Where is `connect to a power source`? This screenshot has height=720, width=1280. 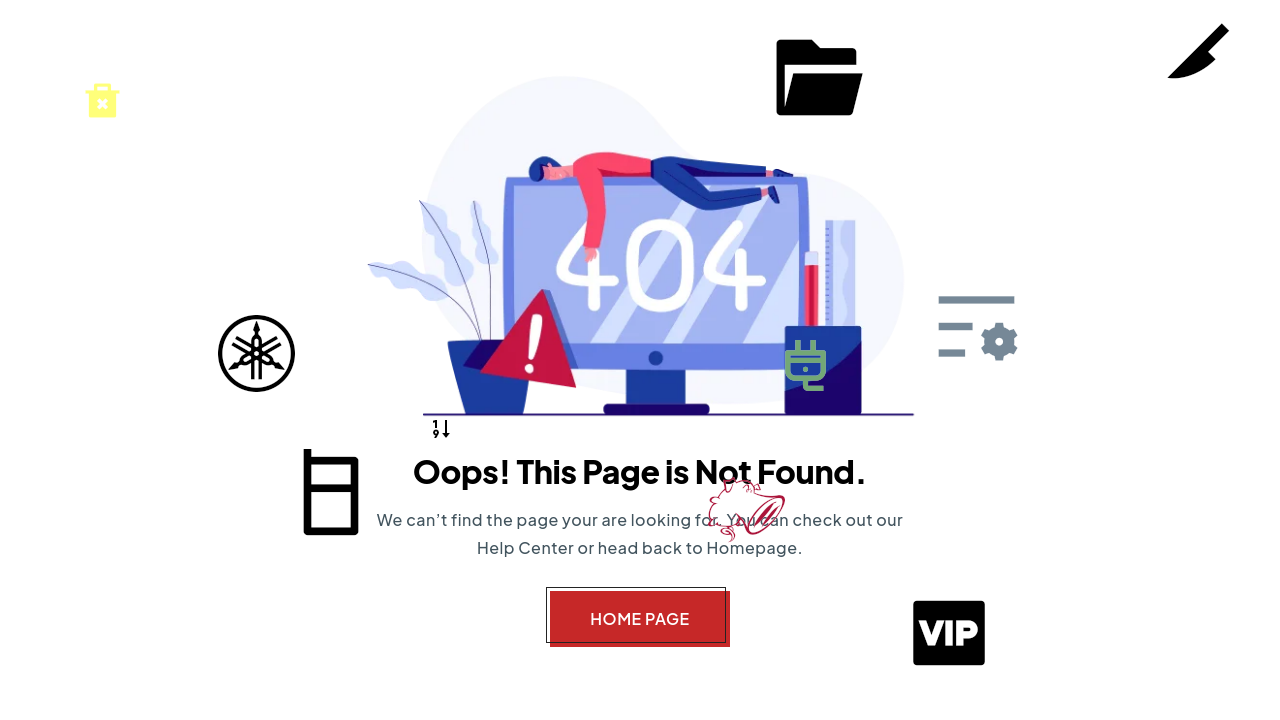
connect to a power source is located at coordinates (805, 365).